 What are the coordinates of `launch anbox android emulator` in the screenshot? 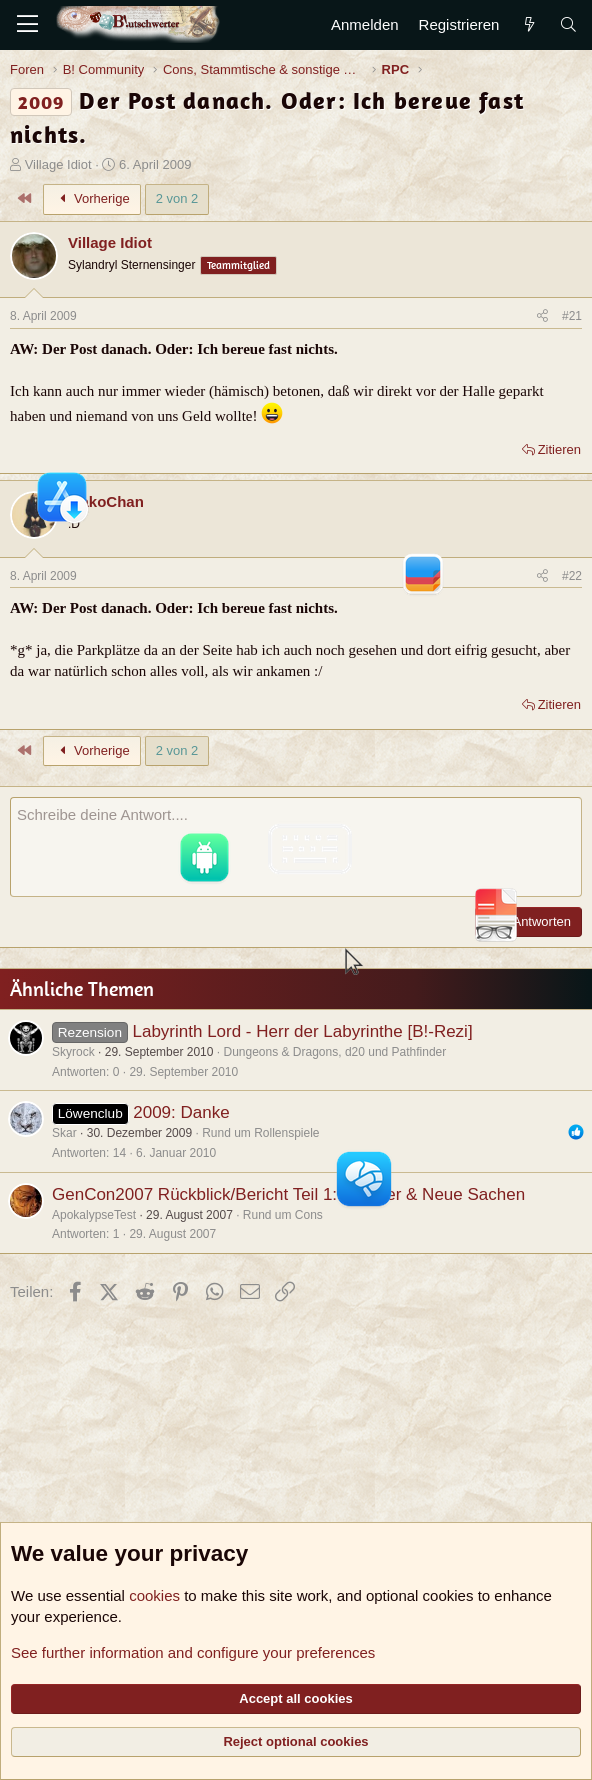 It's located at (204, 857).